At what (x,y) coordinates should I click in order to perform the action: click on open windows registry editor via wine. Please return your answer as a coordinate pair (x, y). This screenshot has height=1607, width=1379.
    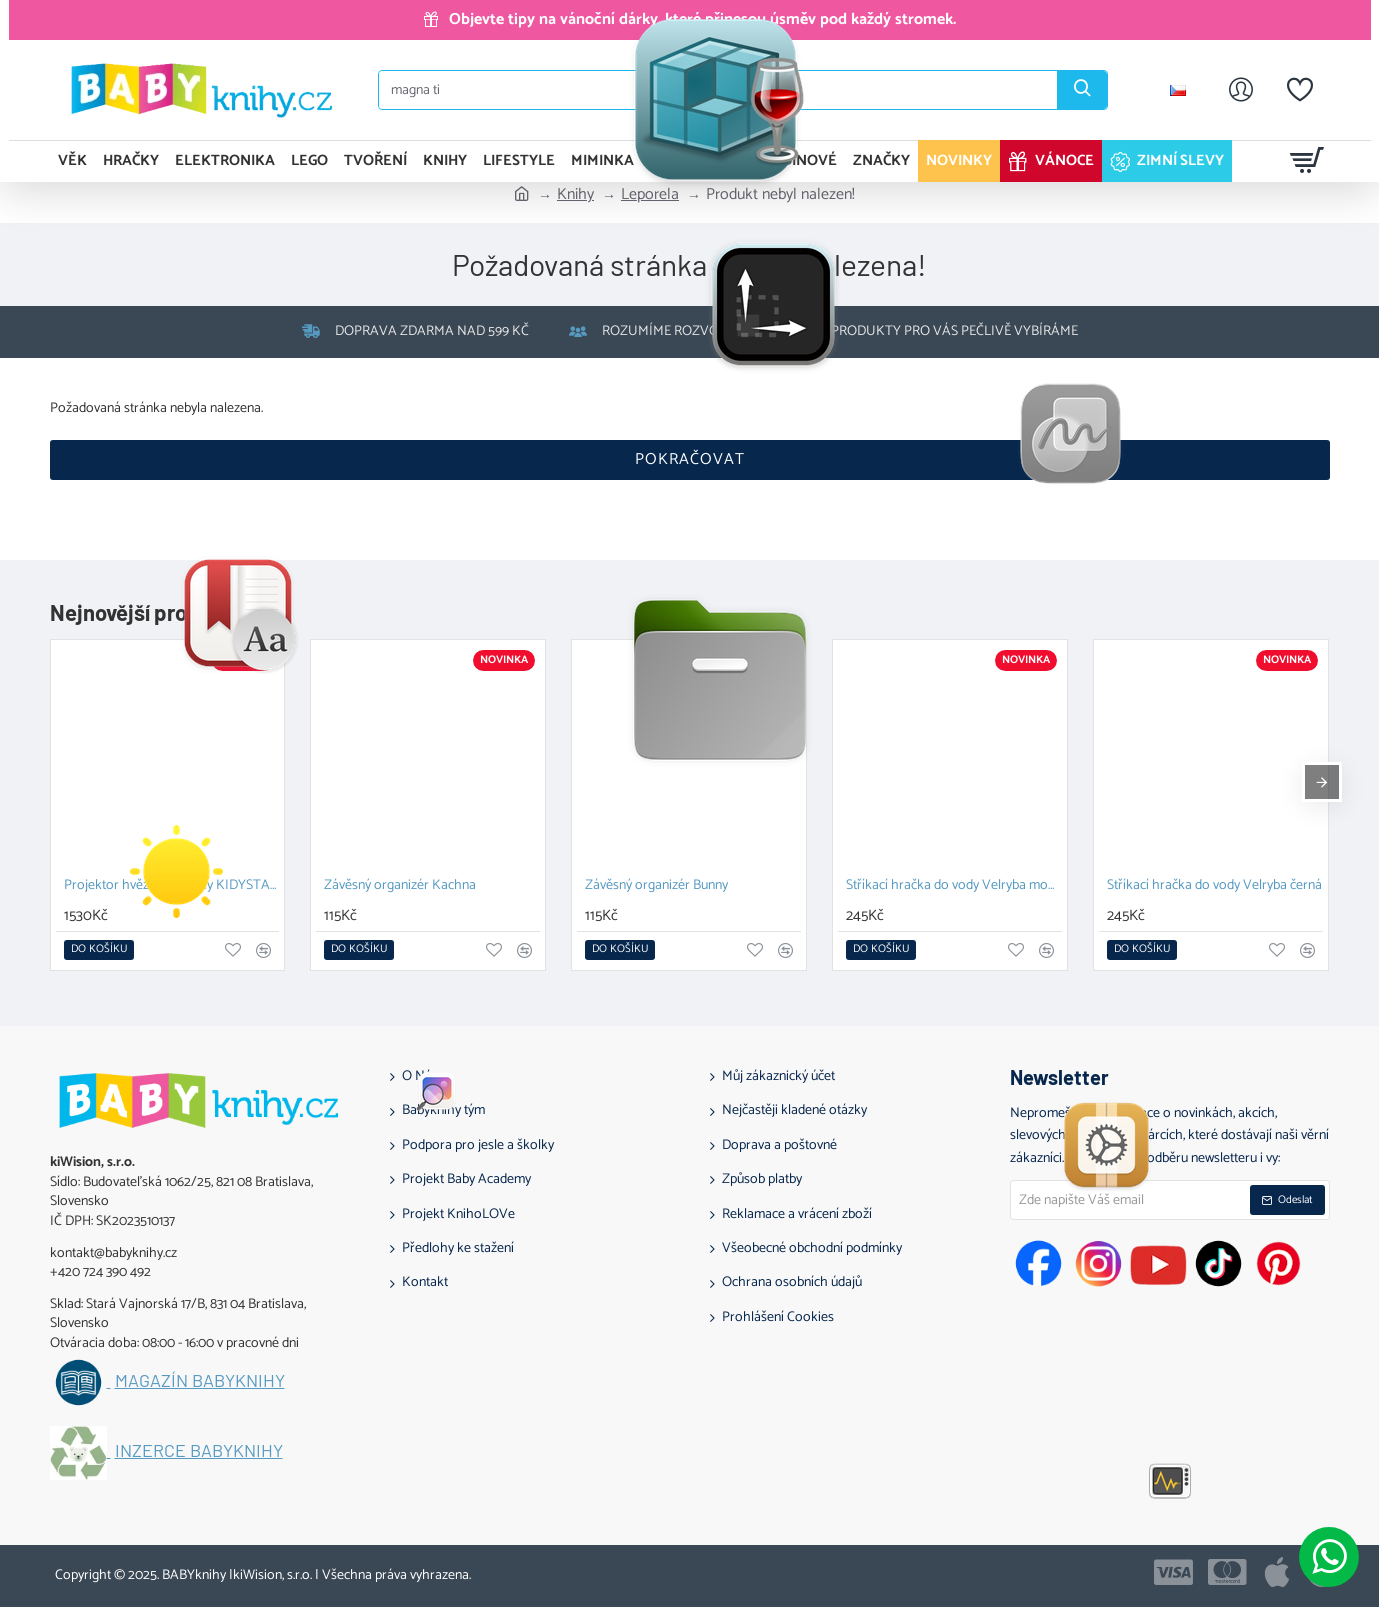
    Looking at the image, I should click on (715, 99).